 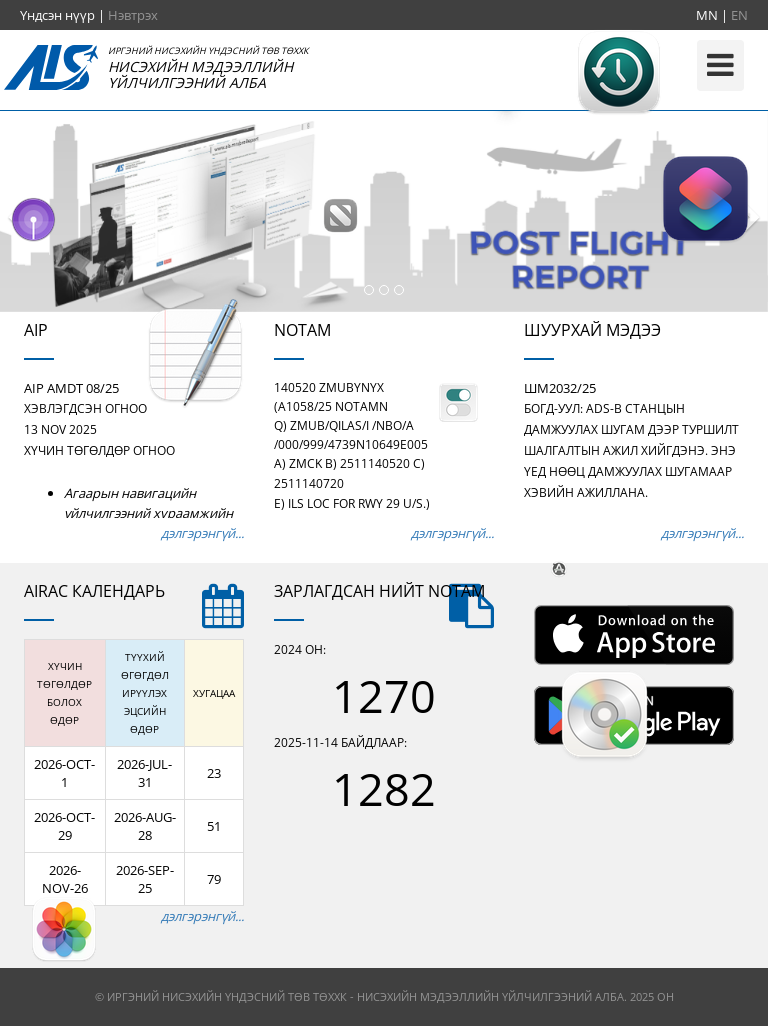 What do you see at coordinates (458, 402) in the screenshot?
I see `open desktop preferences or system settings` at bounding box center [458, 402].